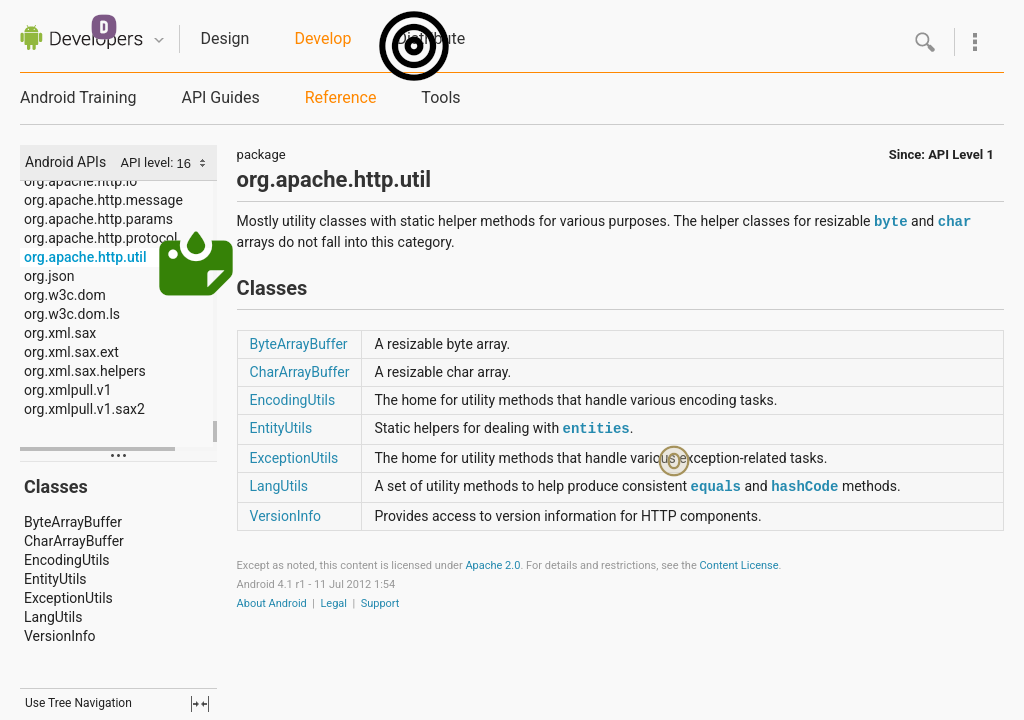 The width and height of the screenshot is (1024, 720). Describe the element at coordinates (414, 46) in the screenshot. I see `set a goal or target` at that location.